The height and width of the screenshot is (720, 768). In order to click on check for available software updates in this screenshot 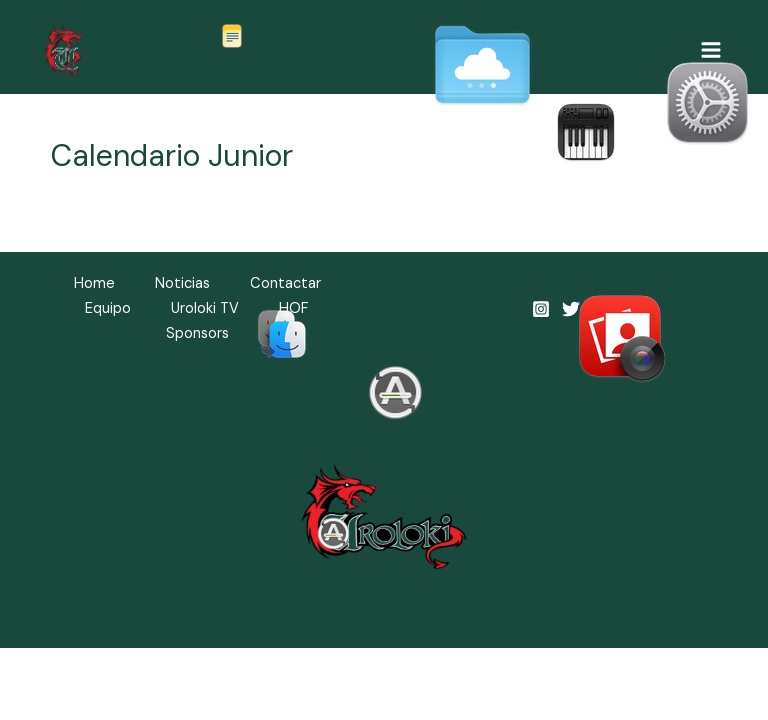, I will do `click(395, 392)`.